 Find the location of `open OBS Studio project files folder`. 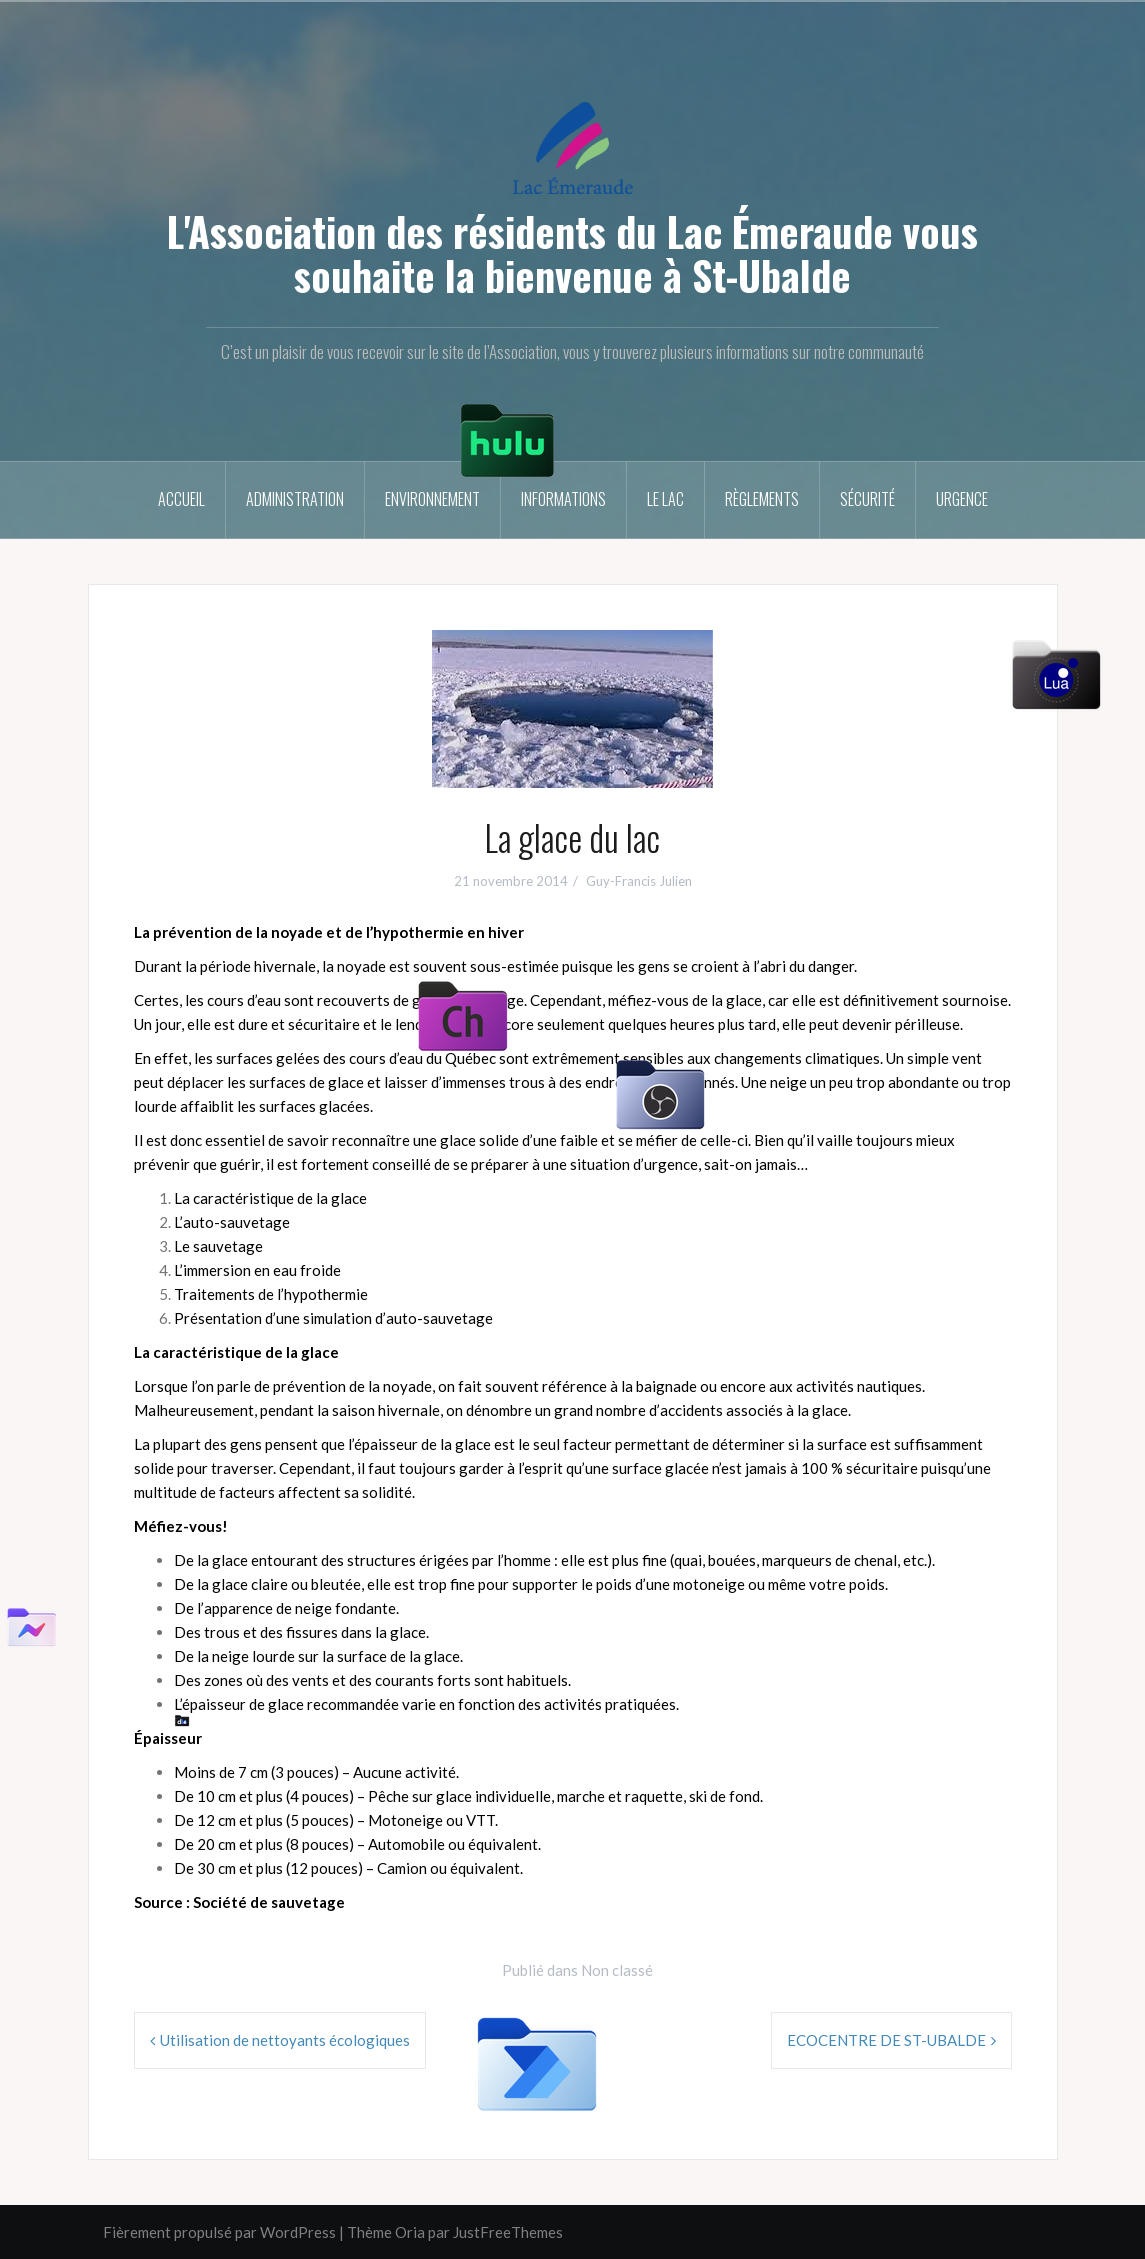

open OBS Studio project files folder is located at coordinates (660, 1097).